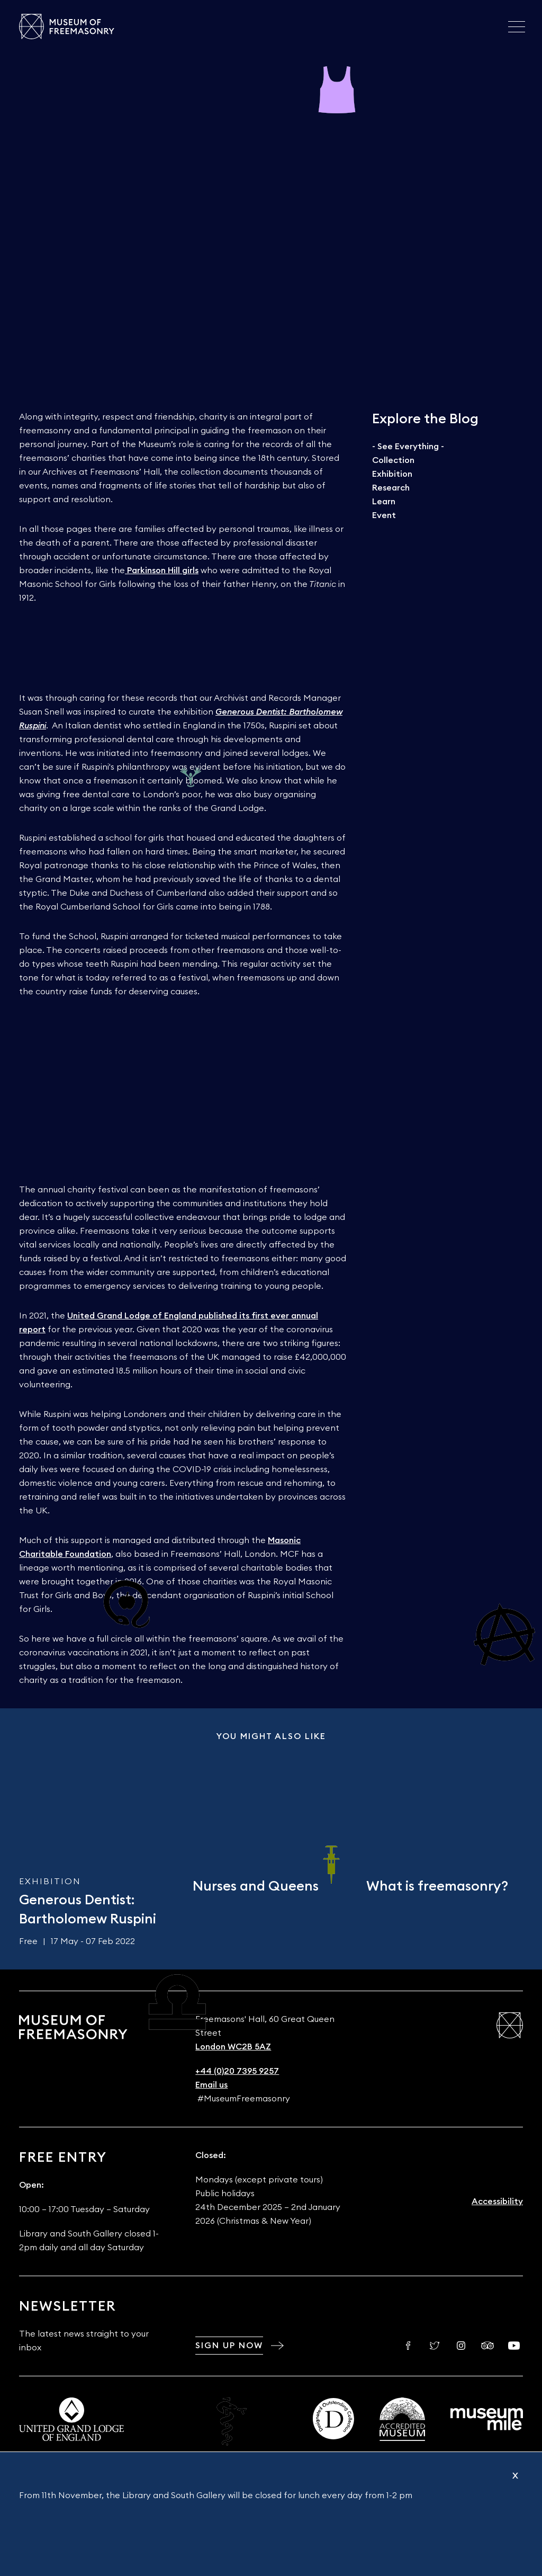 The width and height of the screenshot is (542, 2576). Describe the element at coordinates (337, 90) in the screenshot. I see `browse sleeveless tops in clothing store` at that location.